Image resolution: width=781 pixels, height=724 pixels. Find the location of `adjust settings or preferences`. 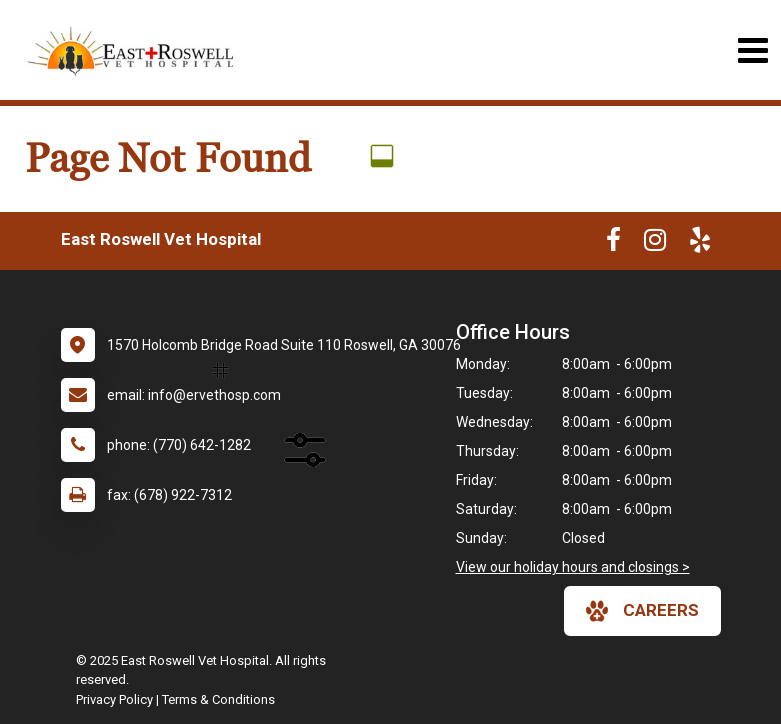

adjust settings or preferences is located at coordinates (305, 450).